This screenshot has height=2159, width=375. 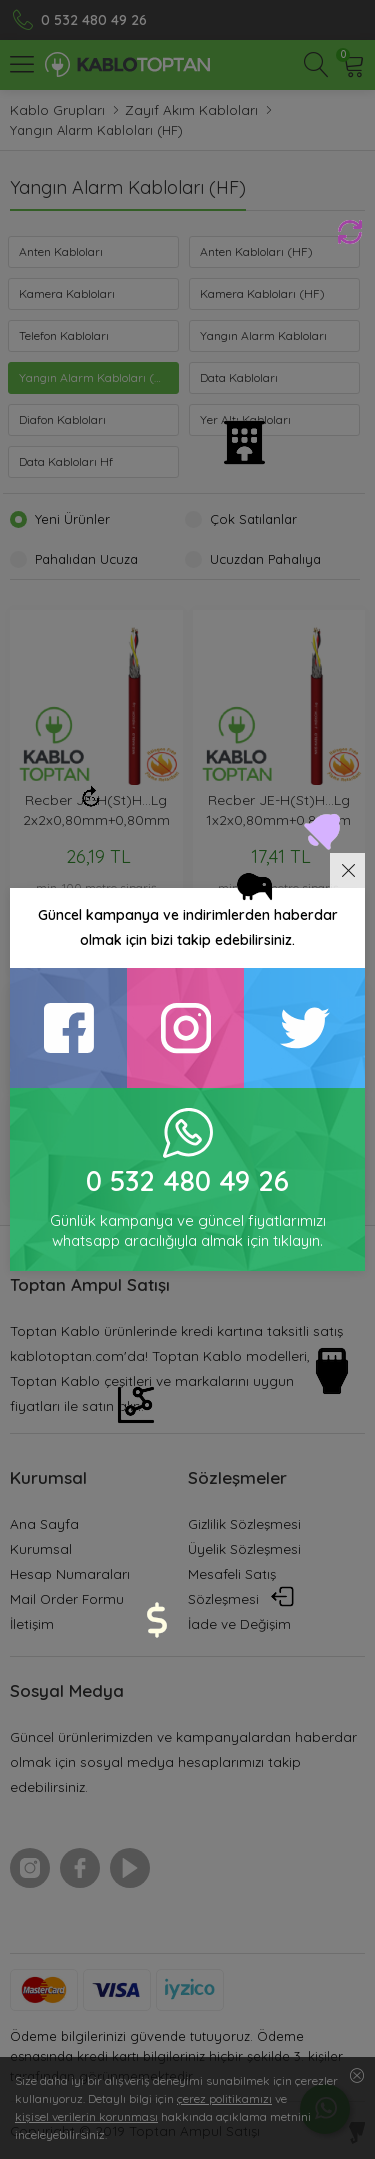 What do you see at coordinates (91, 797) in the screenshot?
I see `skip forward 30 seconds in media playback` at bounding box center [91, 797].